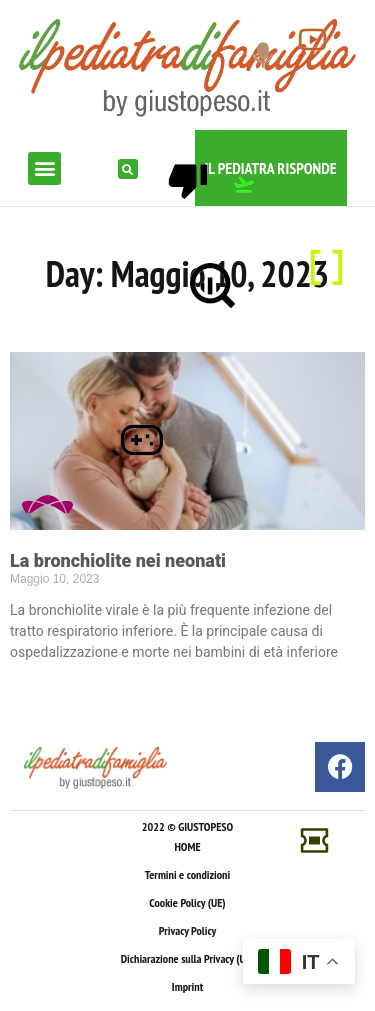 The width and height of the screenshot is (375, 1011). What do you see at coordinates (212, 285) in the screenshot?
I see `access Google BigQuery data warehouse` at bounding box center [212, 285].